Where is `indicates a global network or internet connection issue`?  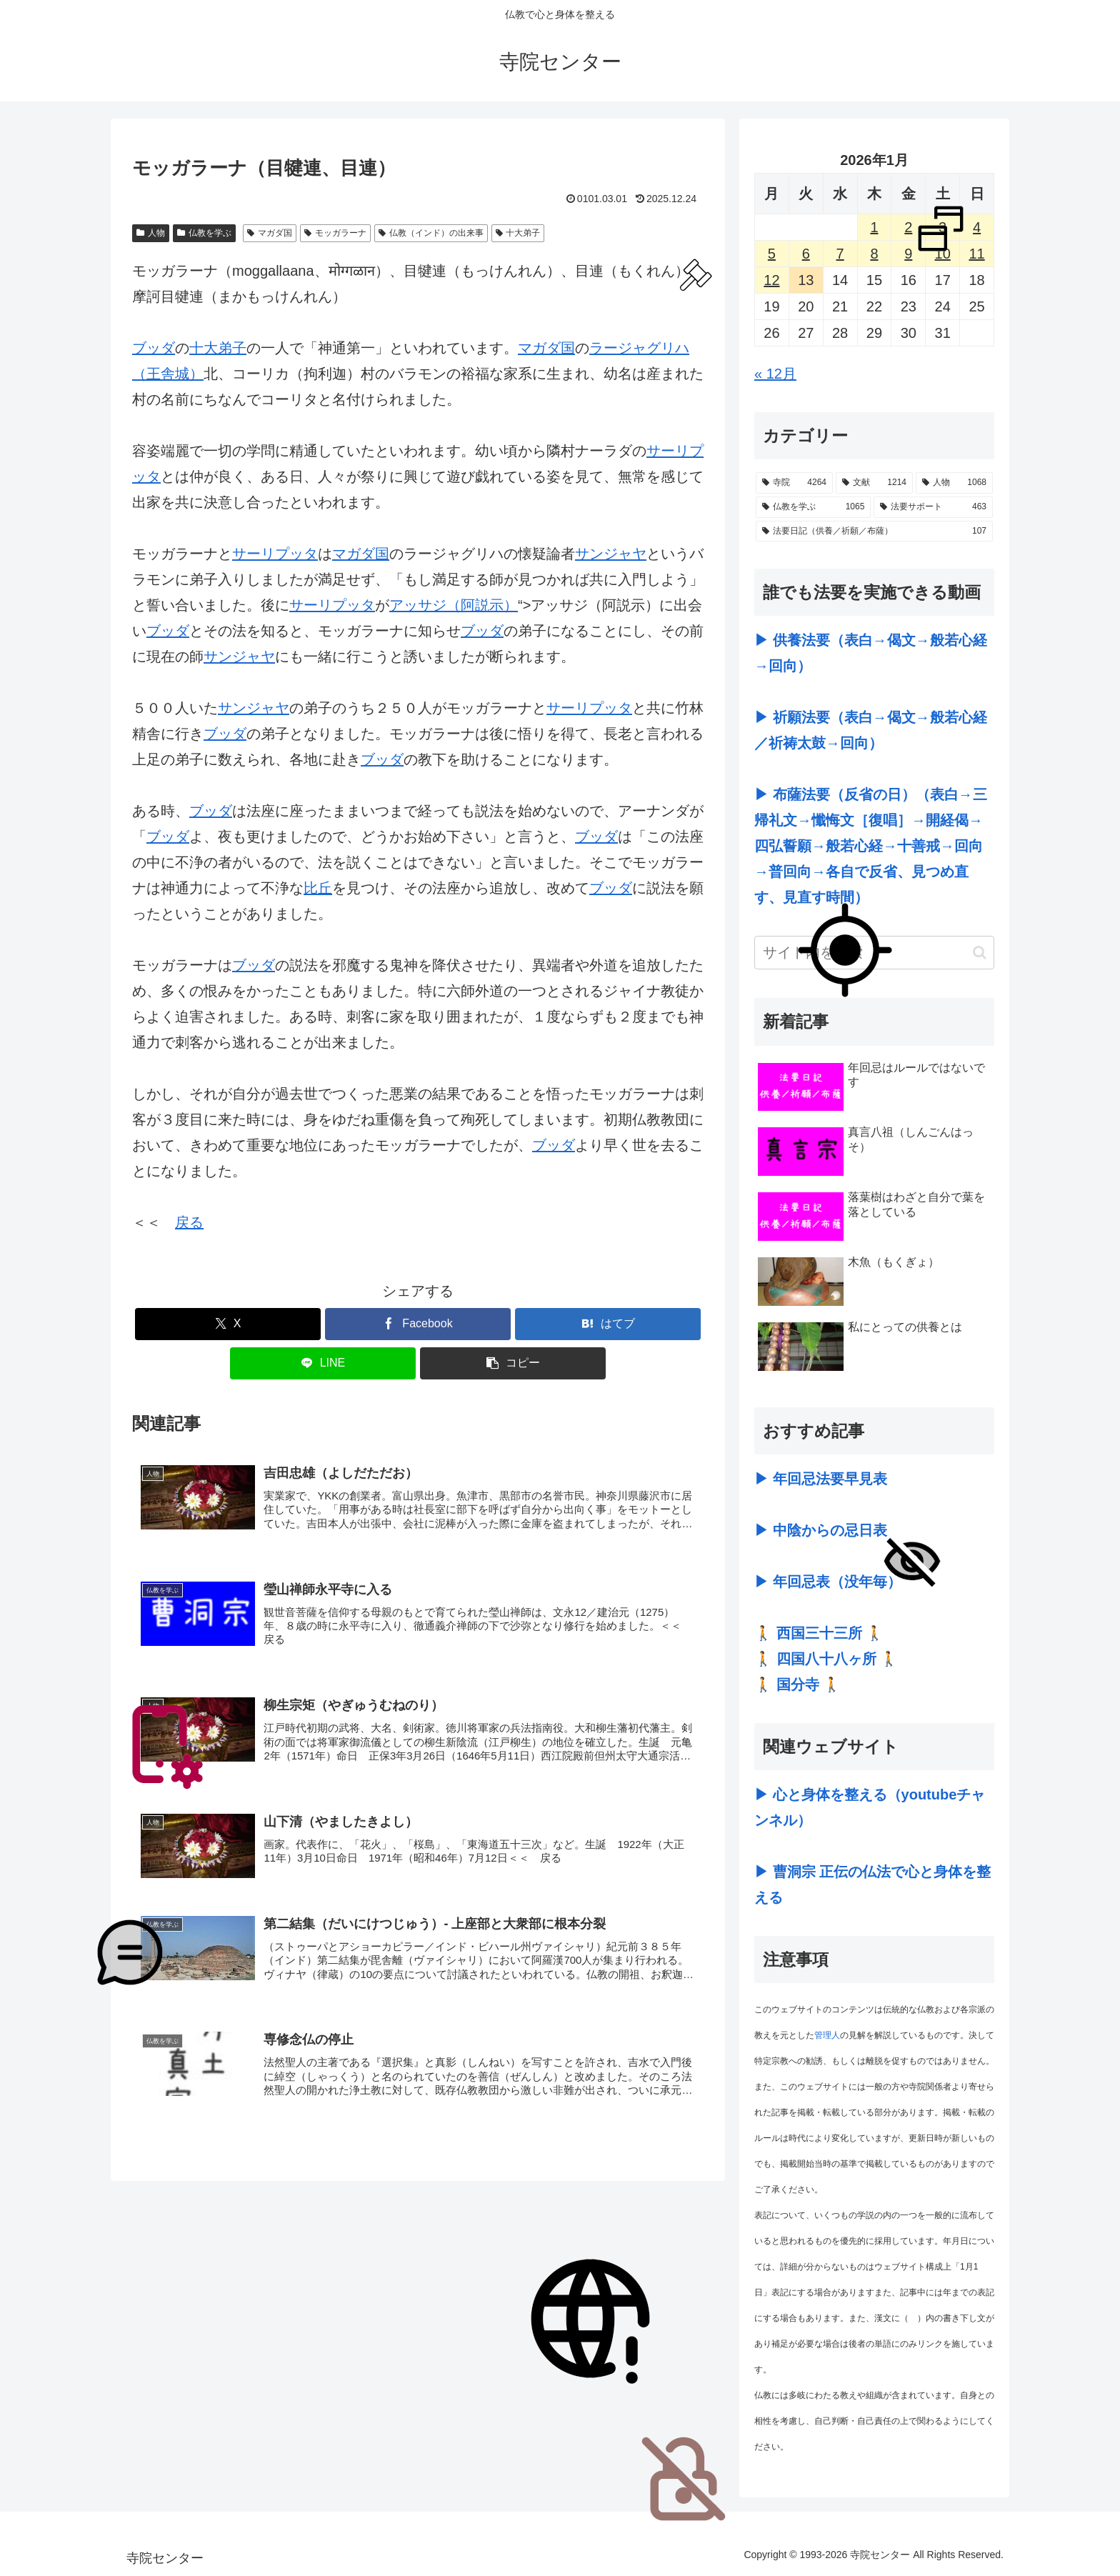 indicates a global network or internet connection issue is located at coordinates (590, 2318).